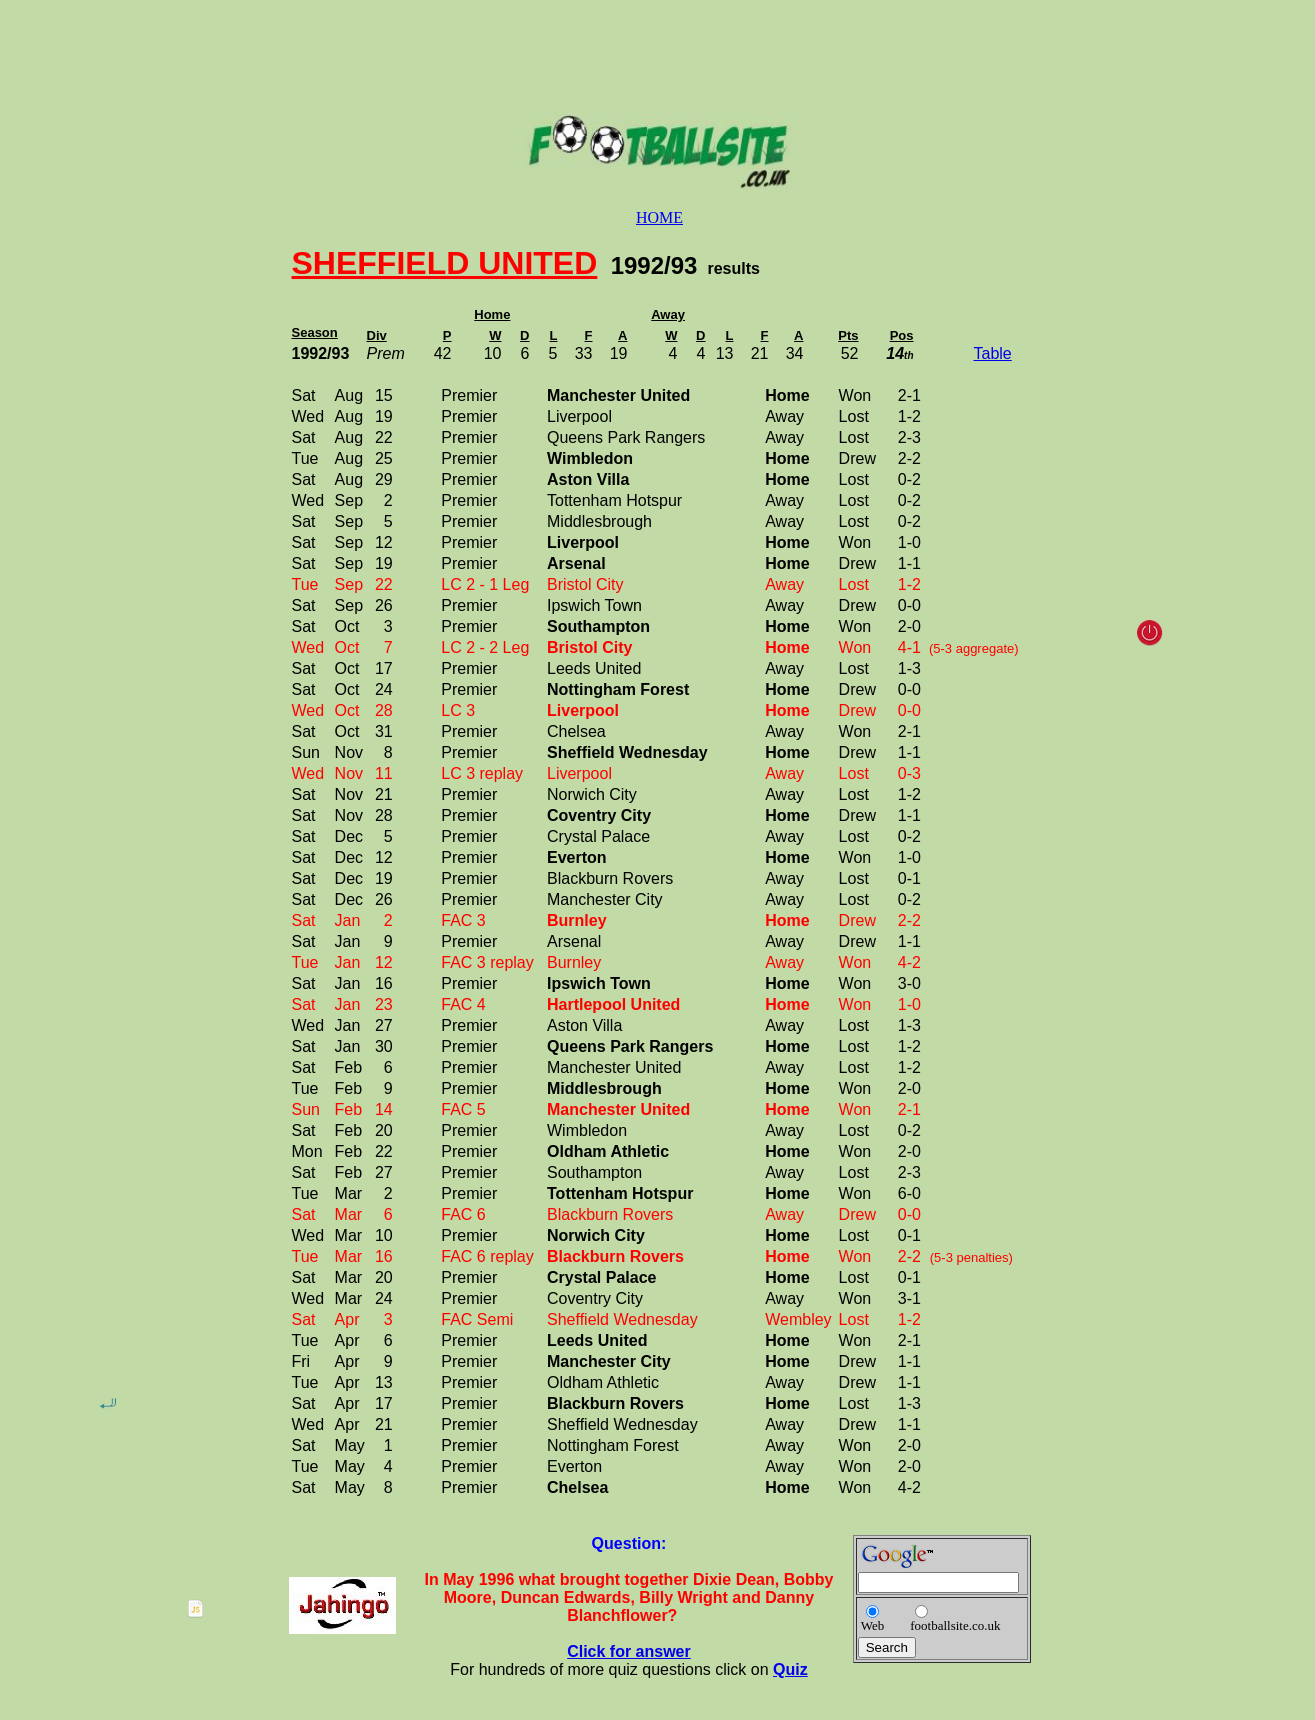 This screenshot has height=1720, width=1315. Describe the element at coordinates (195, 1608) in the screenshot. I see `a javascript file in the file system` at that location.